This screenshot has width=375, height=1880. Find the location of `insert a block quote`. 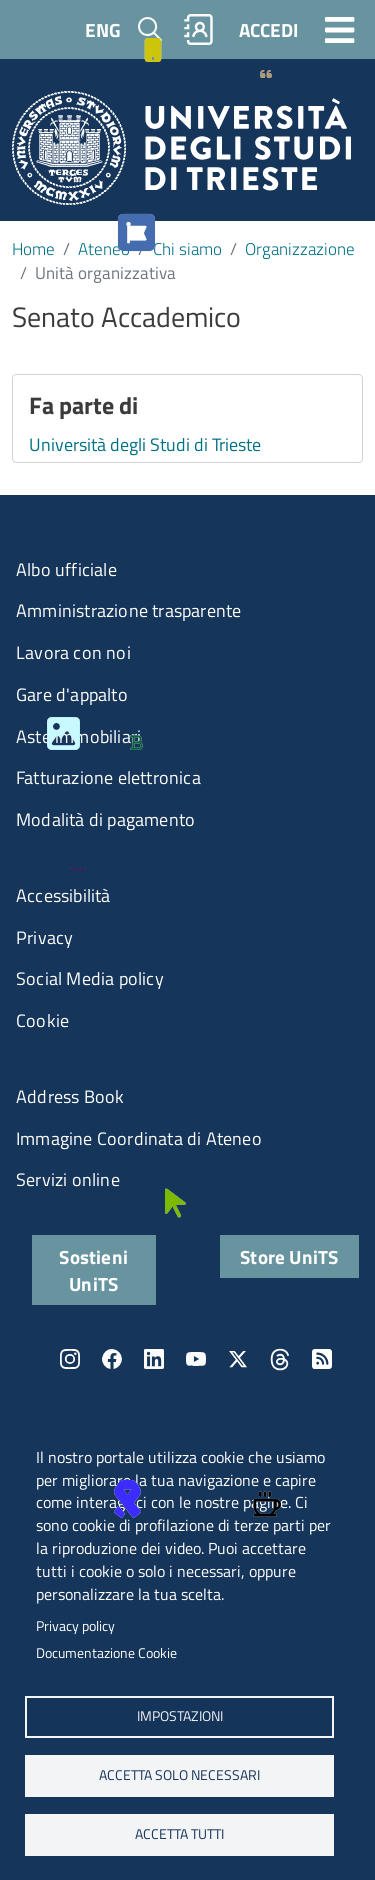

insert a block quote is located at coordinates (266, 74).